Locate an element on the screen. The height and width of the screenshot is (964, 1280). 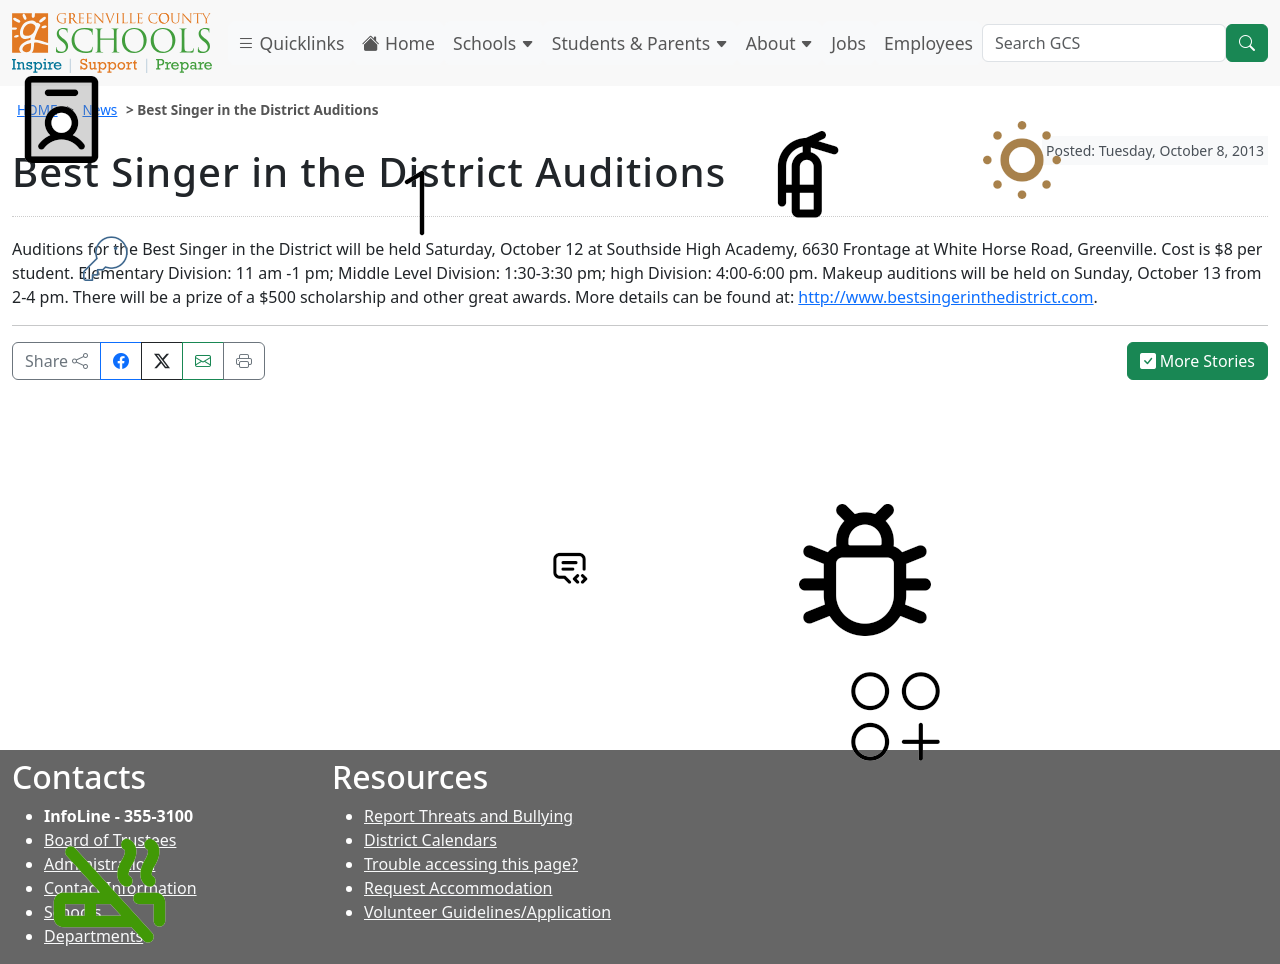
access security or password settings is located at coordinates (104, 259).